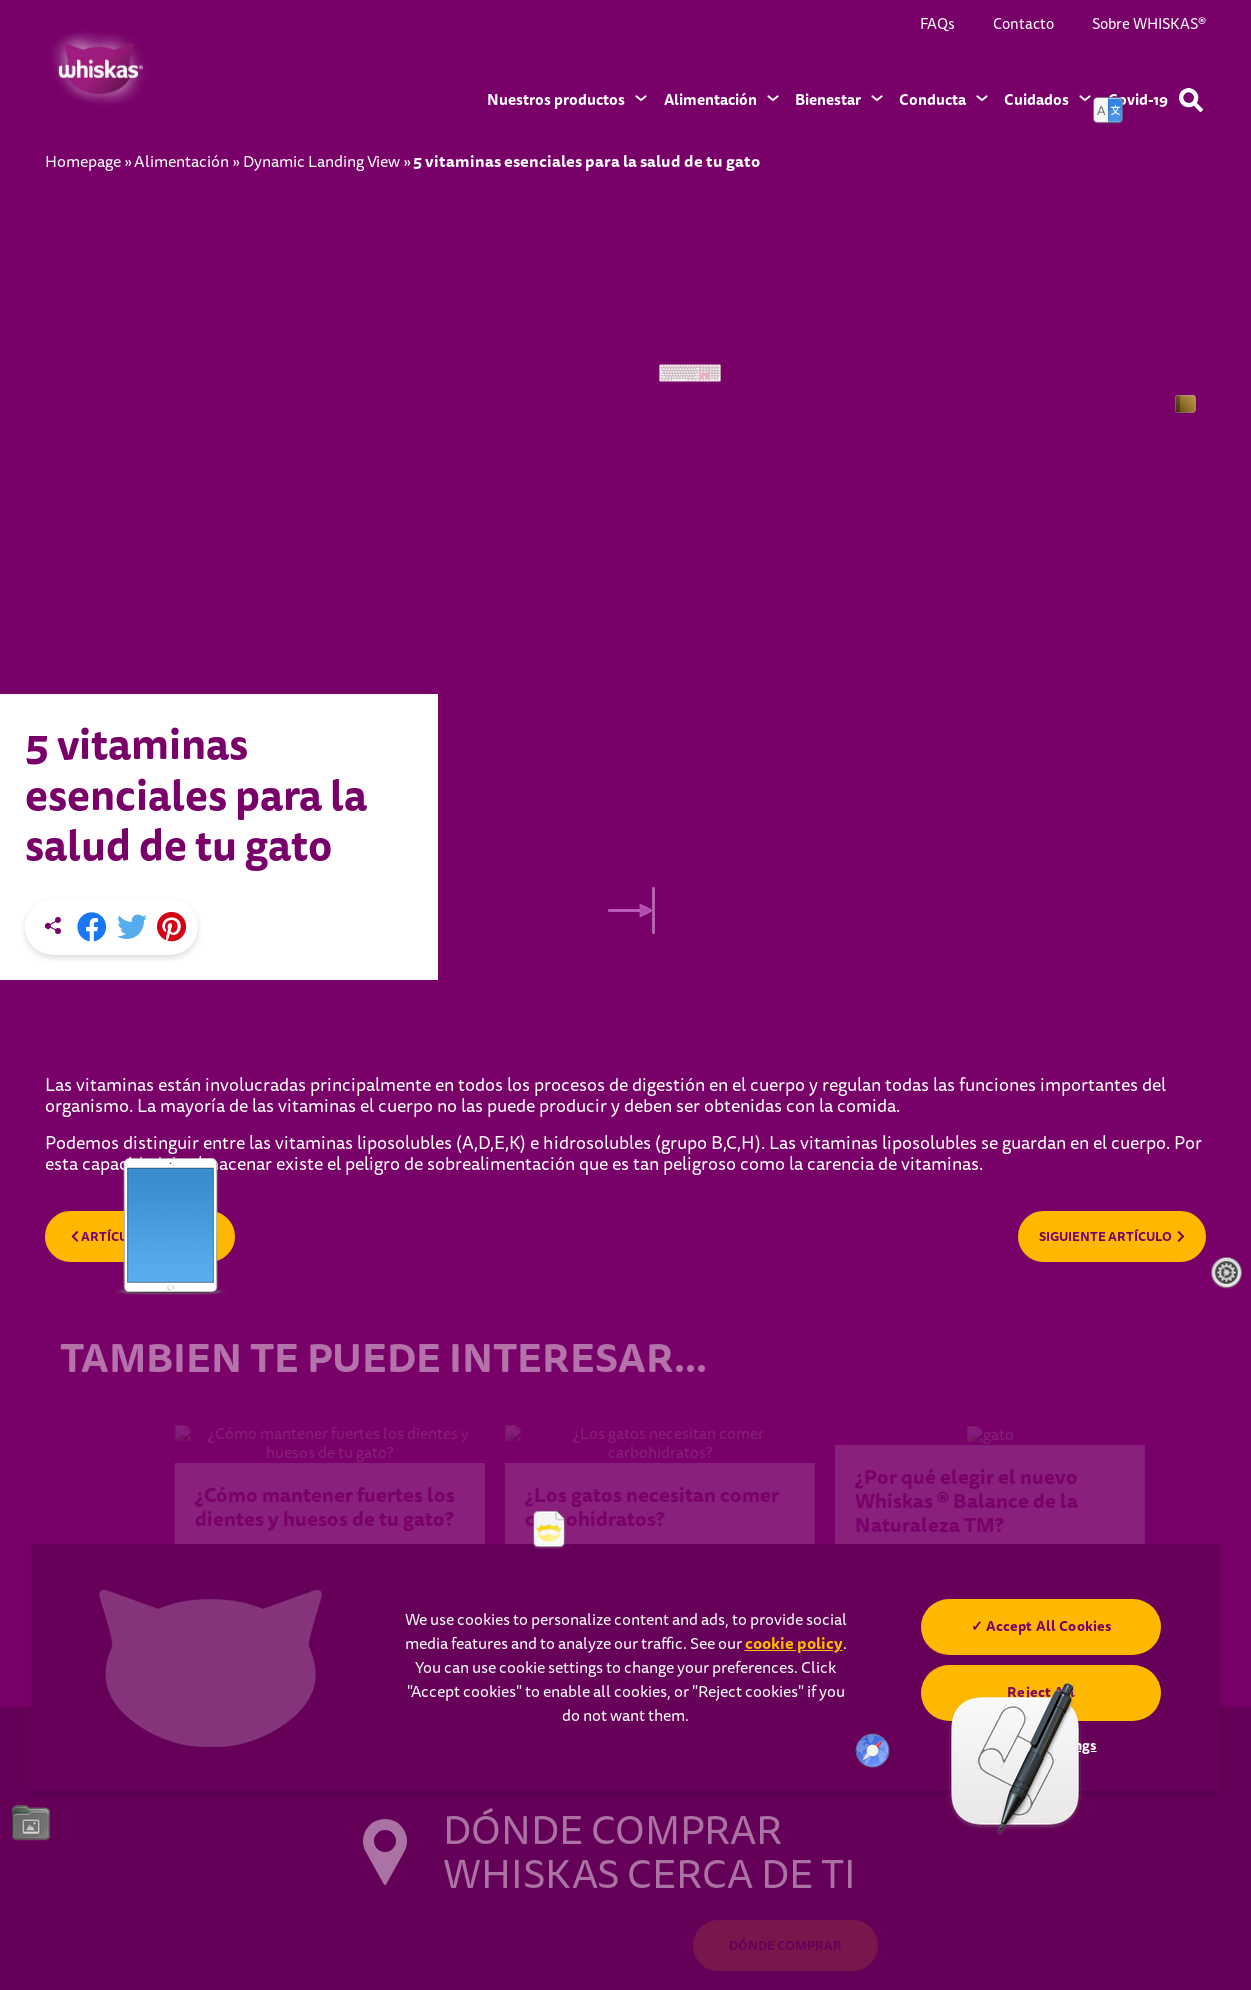 The height and width of the screenshot is (1990, 1251). What do you see at coordinates (170, 1226) in the screenshot?
I see `view connected iPad Air device` at bounding box center [170, 1226].